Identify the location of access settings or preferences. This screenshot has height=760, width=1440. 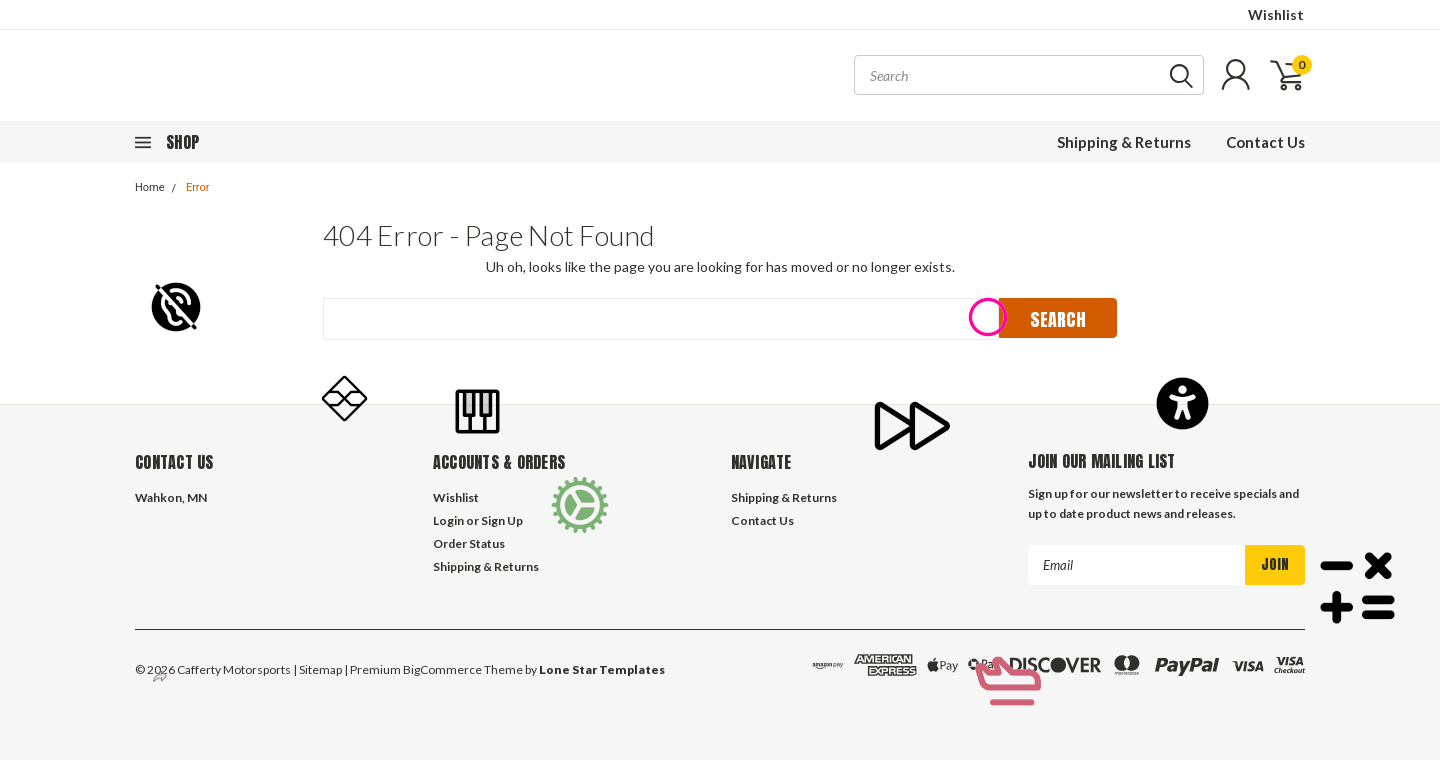
(580, 505).